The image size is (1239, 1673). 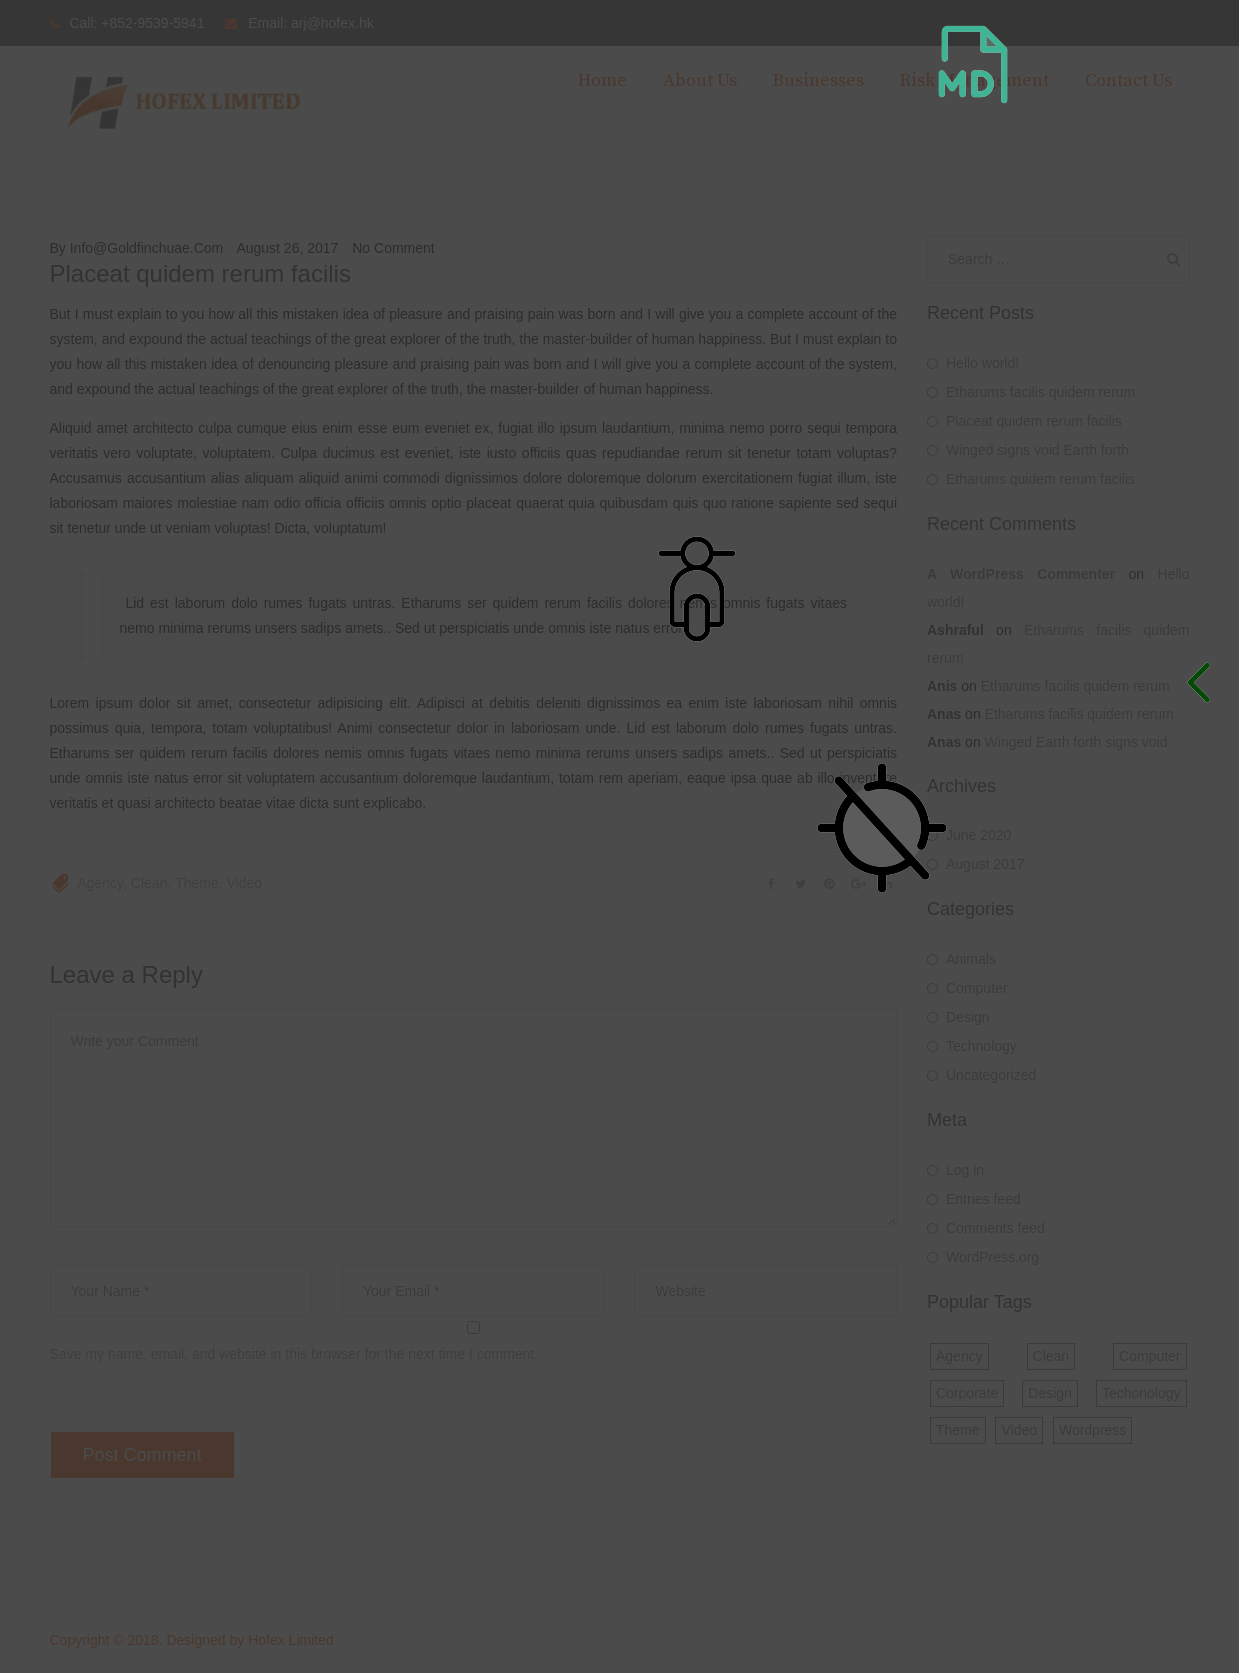 What do you see at coordinates (1200, 682) in the screenshot?
I see `go back to the previous screen` at bounding box center [1200, 682].